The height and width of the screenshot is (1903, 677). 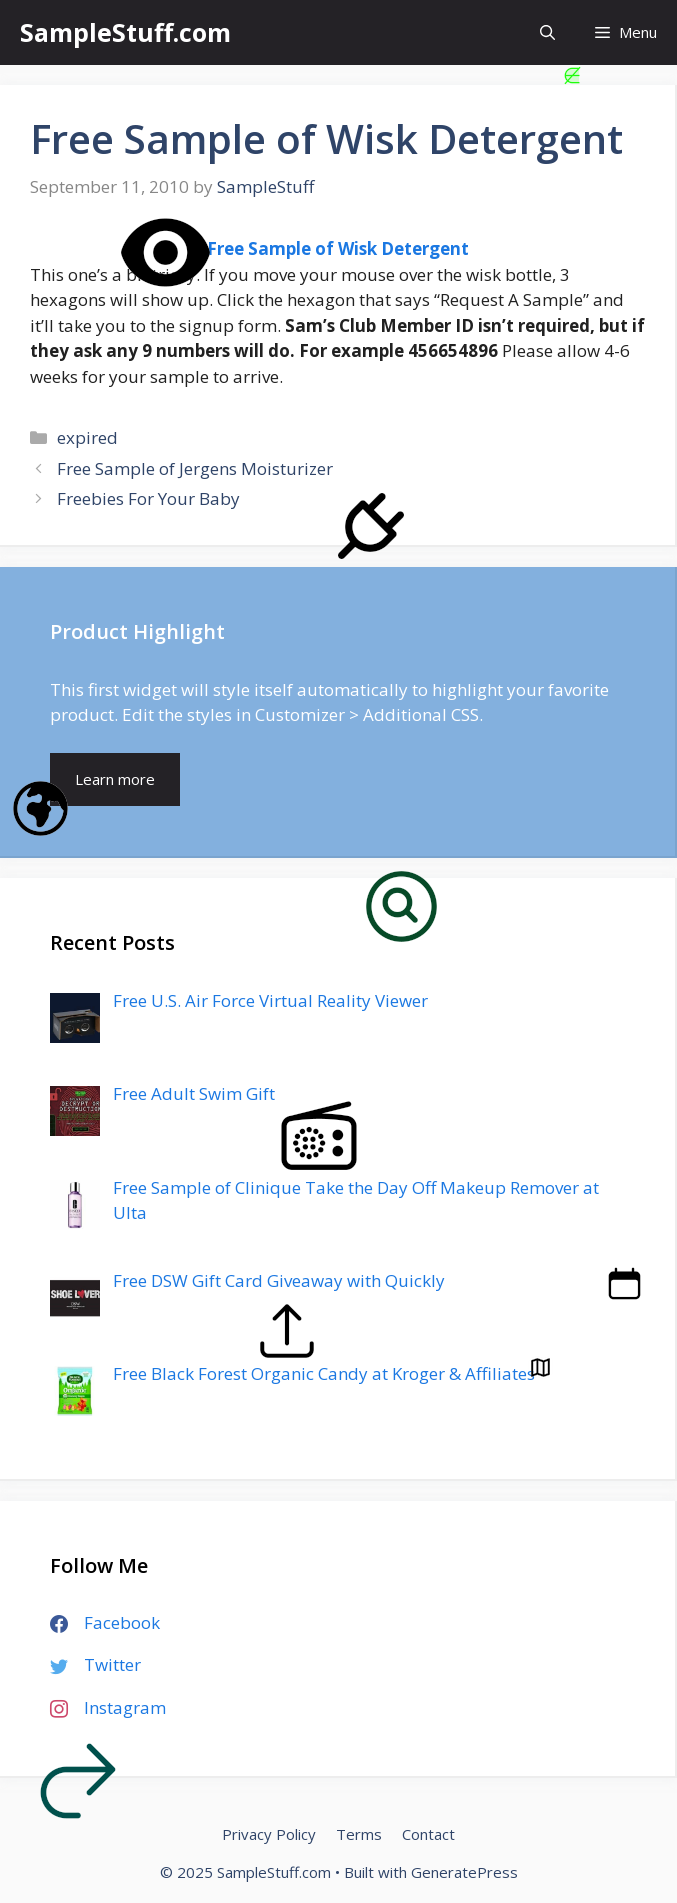 What do you see at coordinates (287, 1331) in the screenshot?
I see `upload a file or document` at bounding box center [287, 1331].